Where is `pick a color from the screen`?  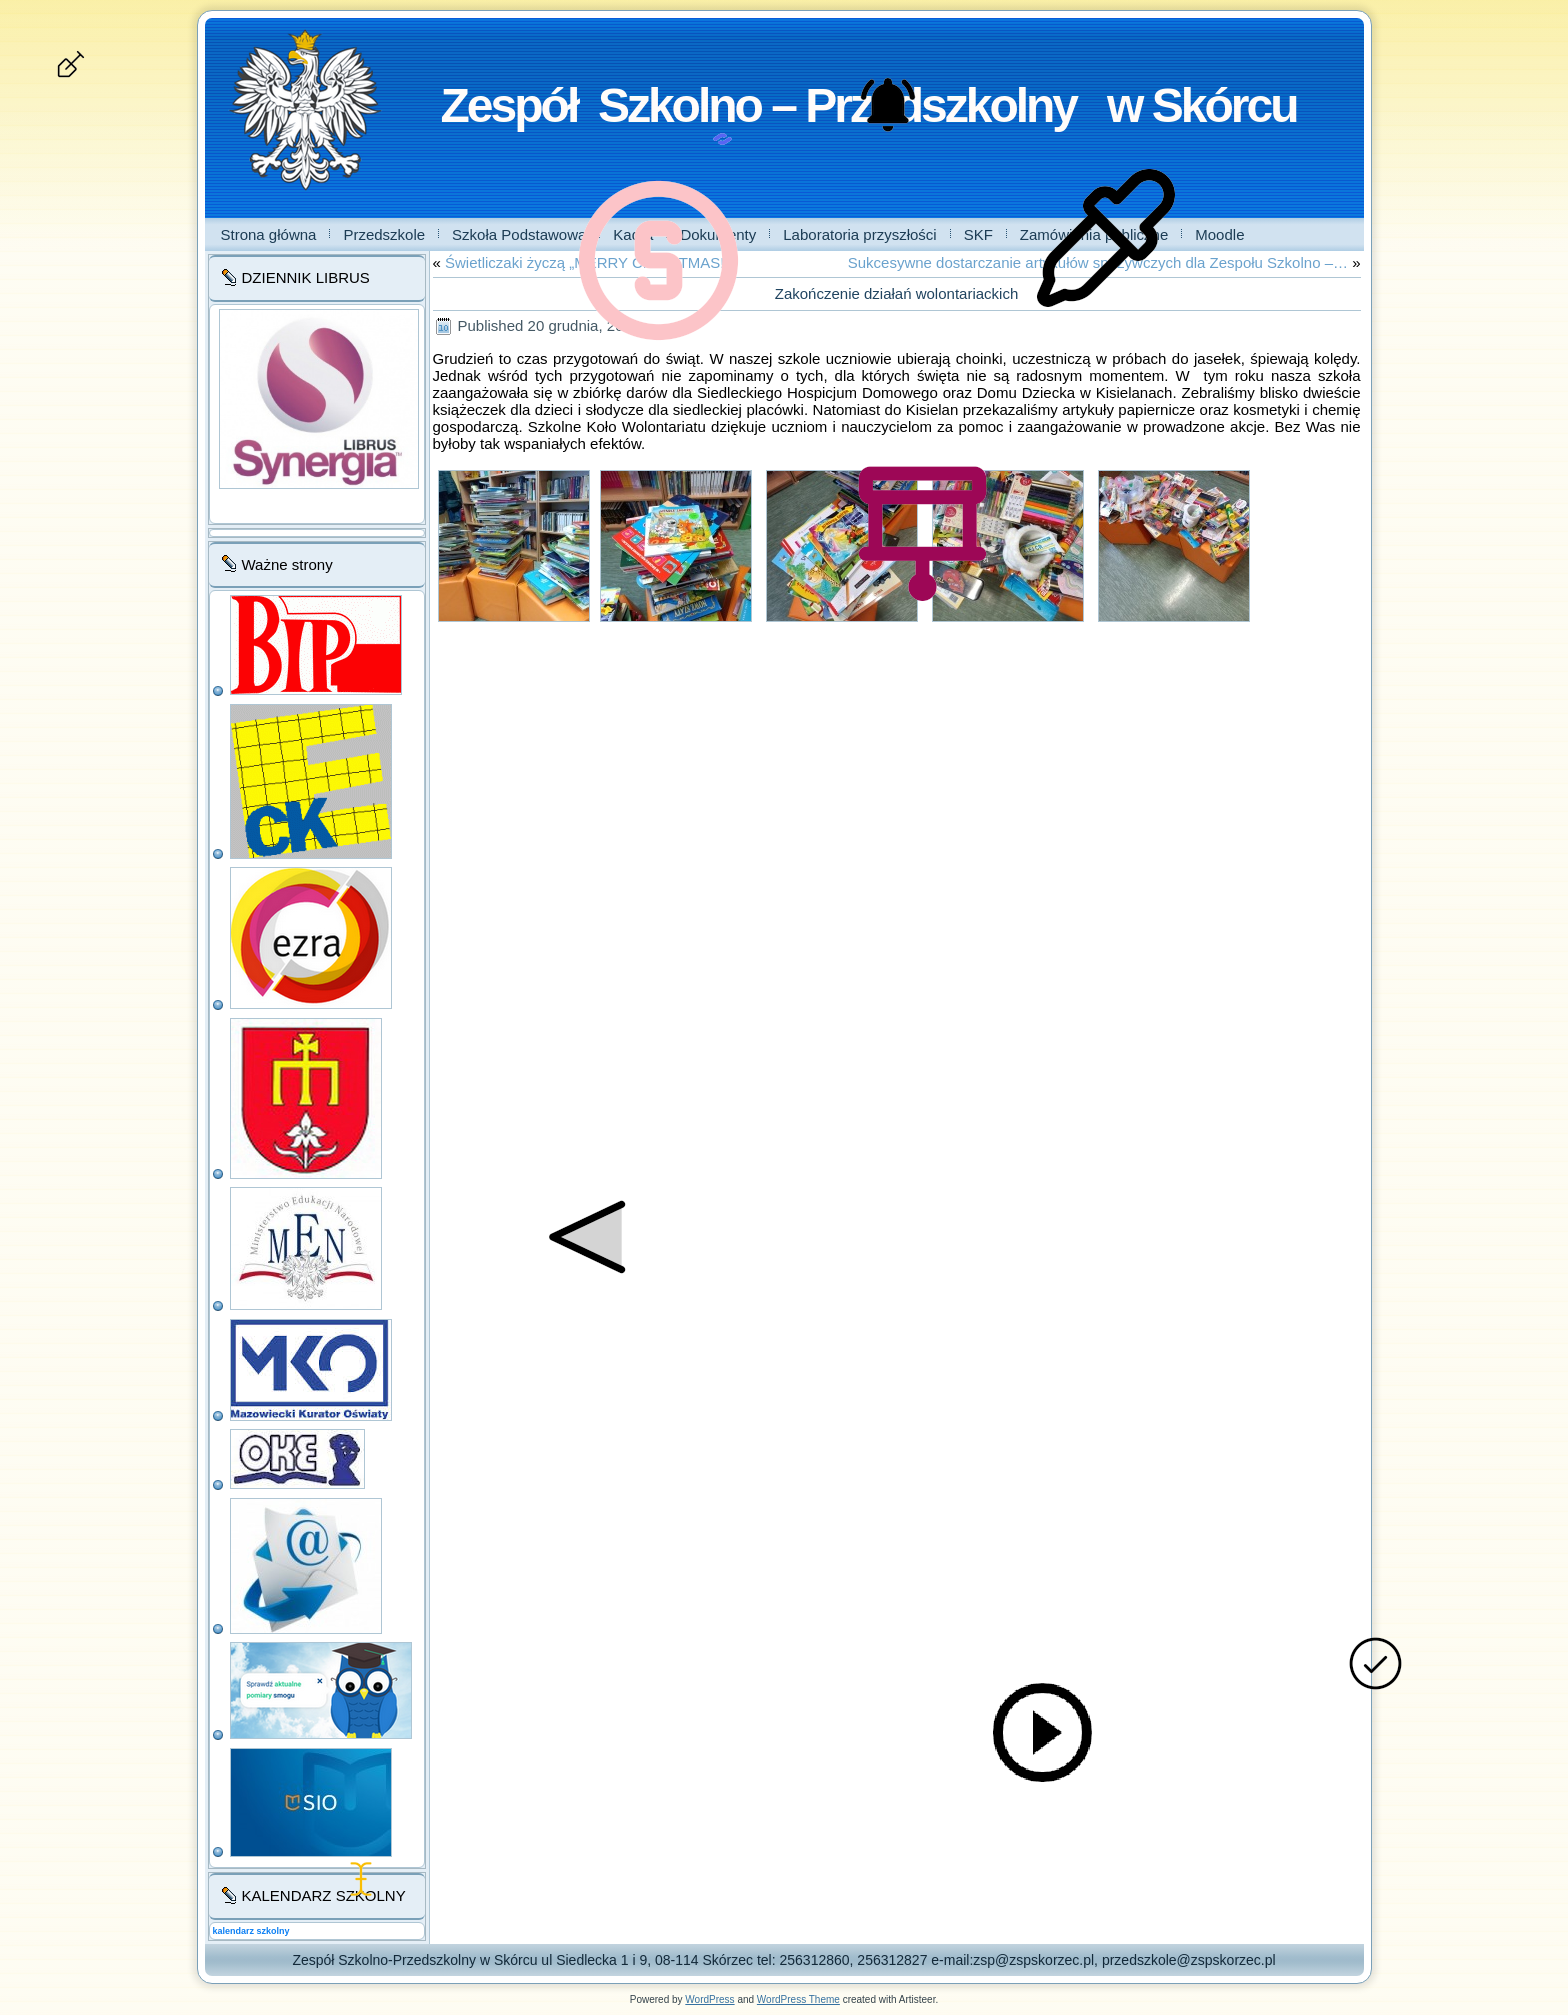
pick a color from the screen is located at coordinates (1106, 238).